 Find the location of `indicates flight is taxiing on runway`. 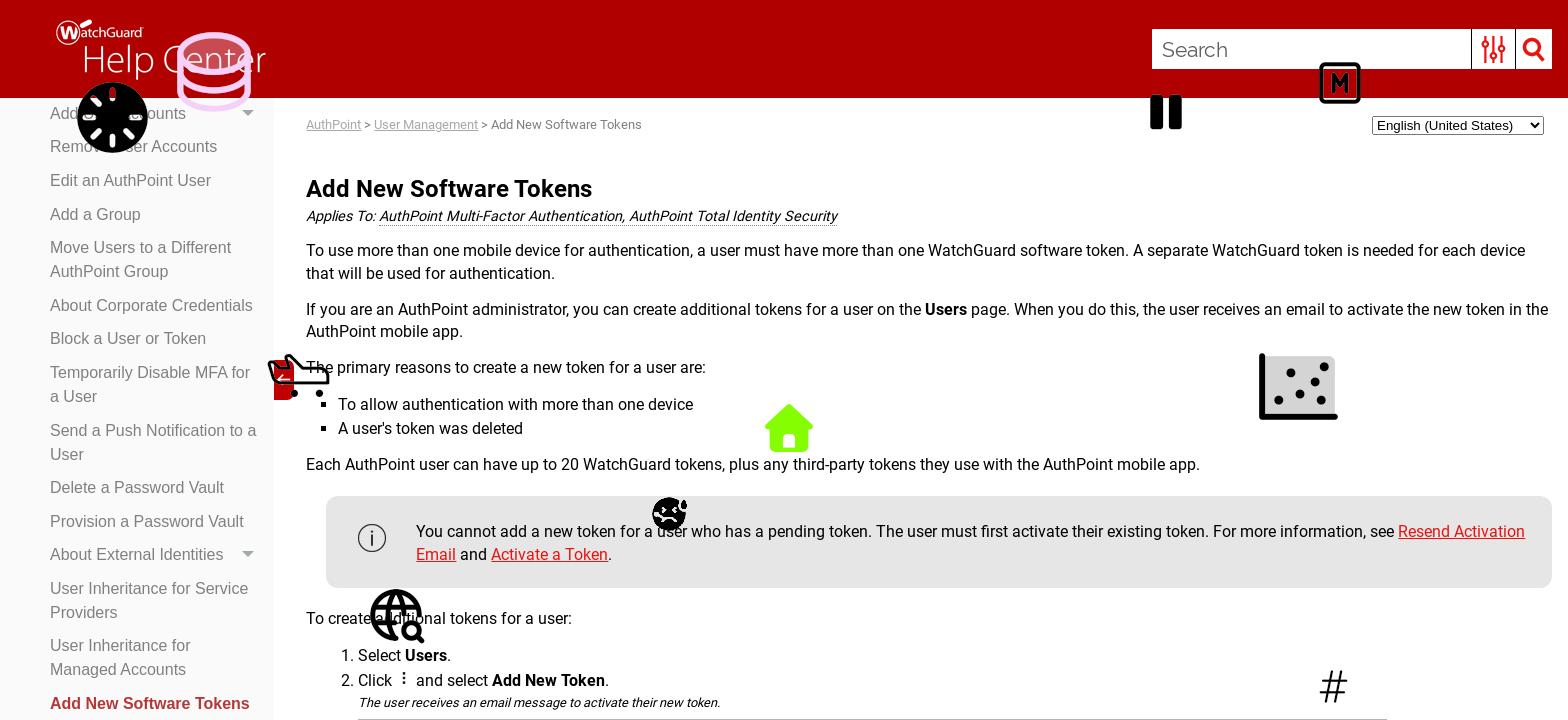

indicates flight is taxiing on runway is located at coordinates (298, 374).